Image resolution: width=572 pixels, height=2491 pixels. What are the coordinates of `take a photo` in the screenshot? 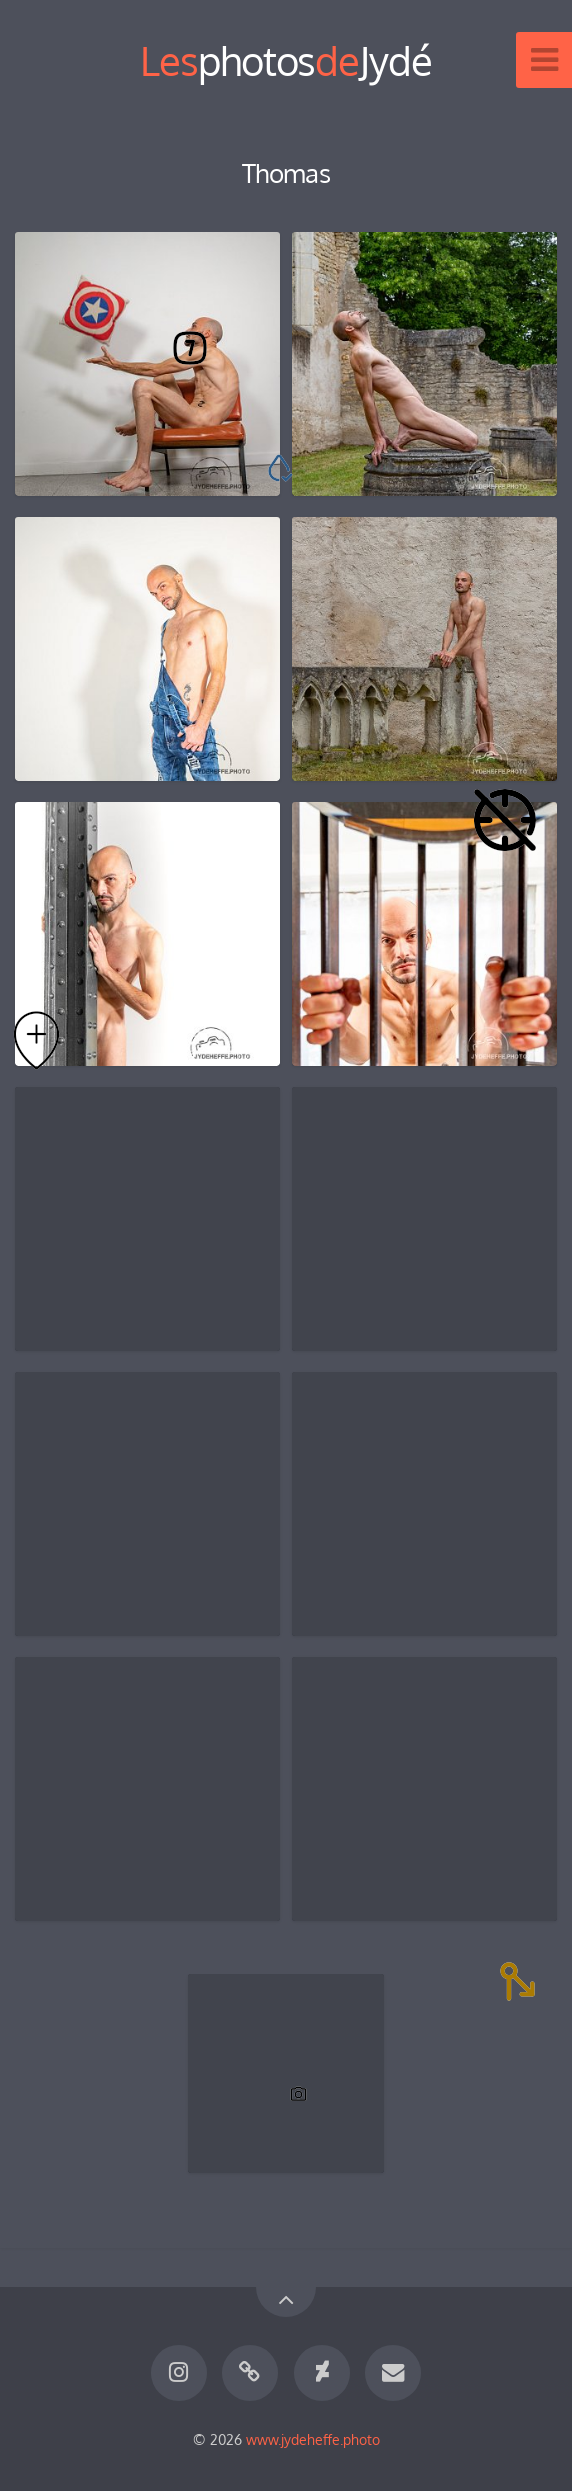 It's located at (298, 2094).